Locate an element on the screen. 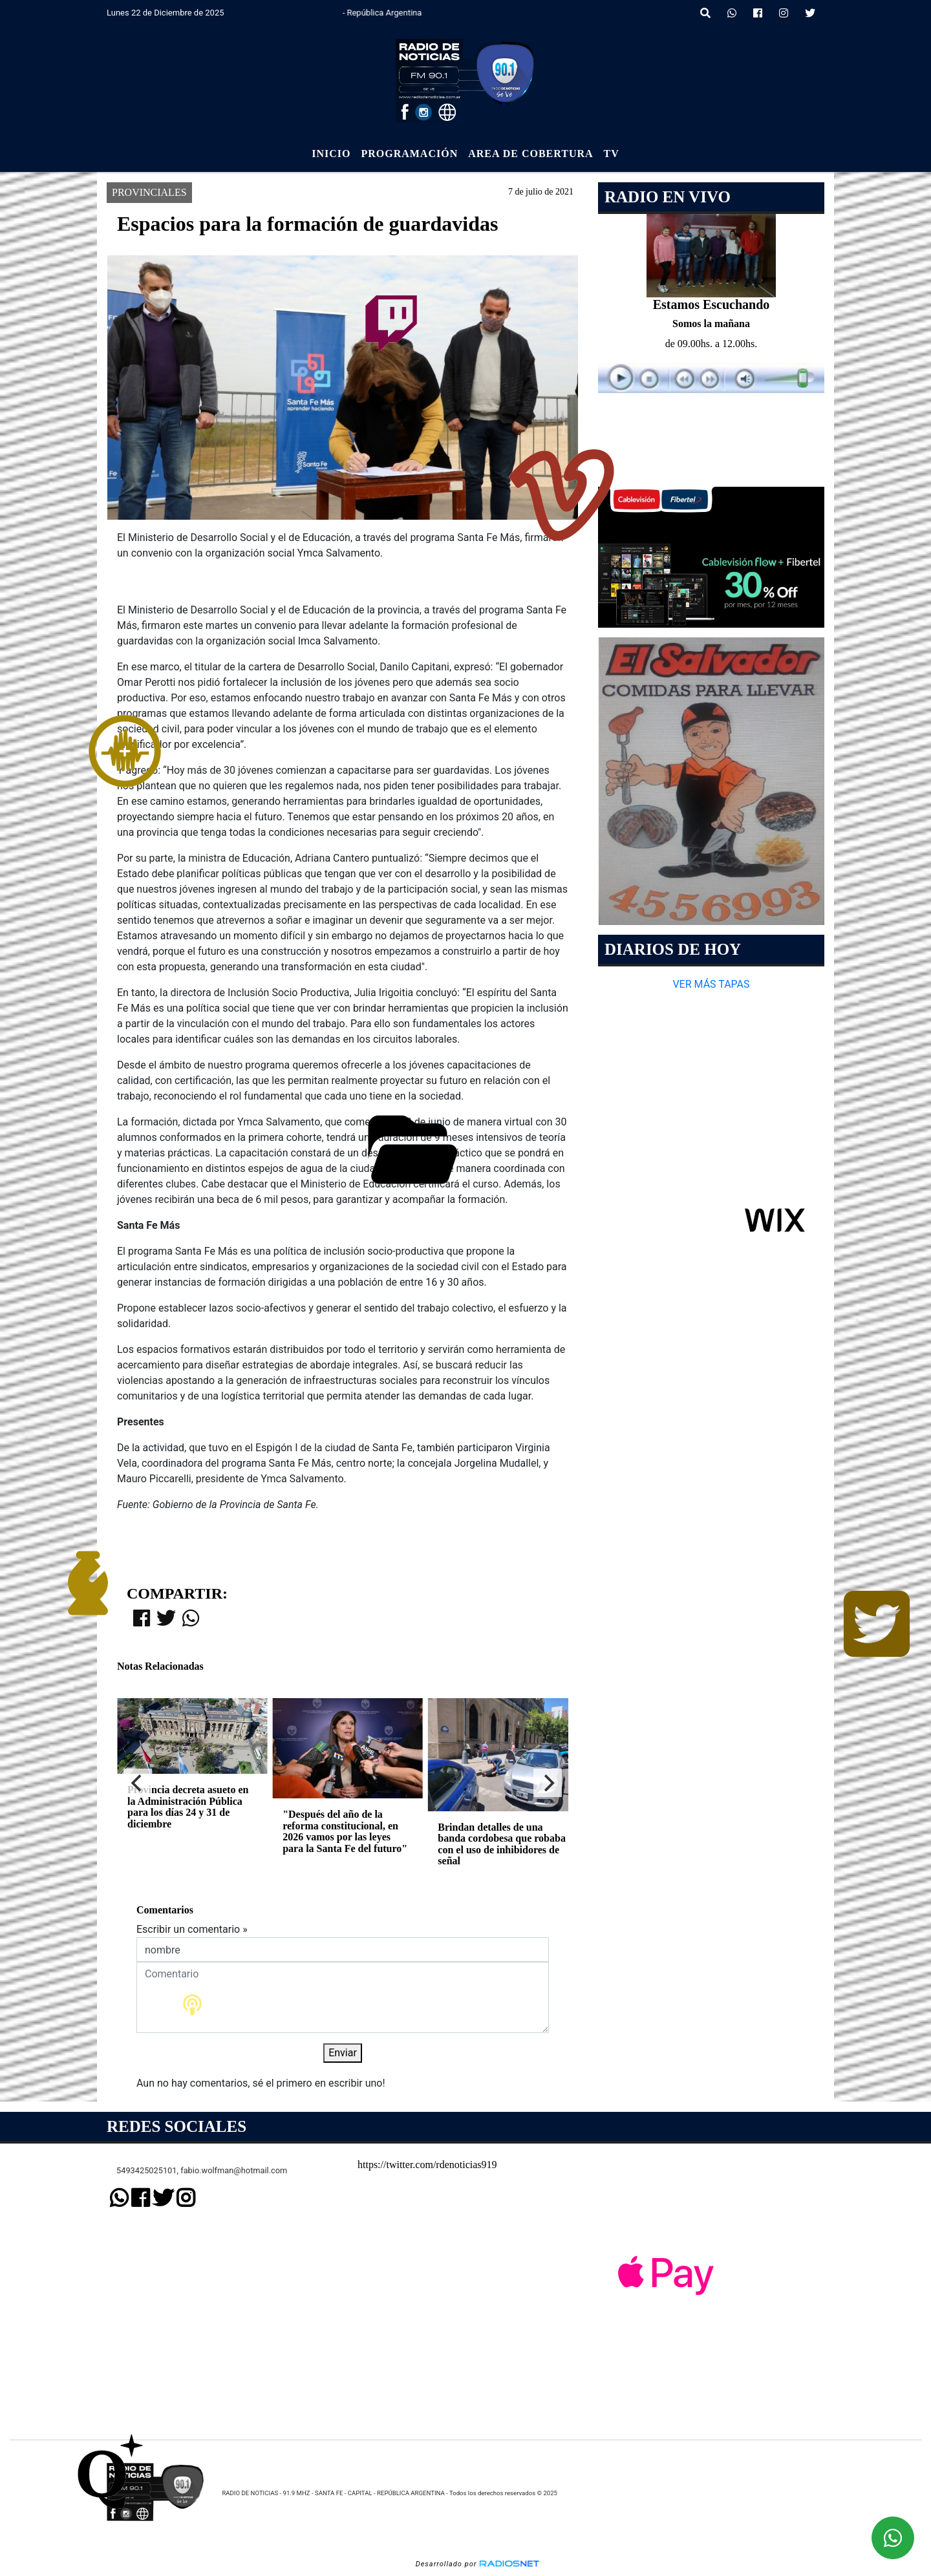  represents the bishop piece in a chess game is located at coordinates (88, 1583).